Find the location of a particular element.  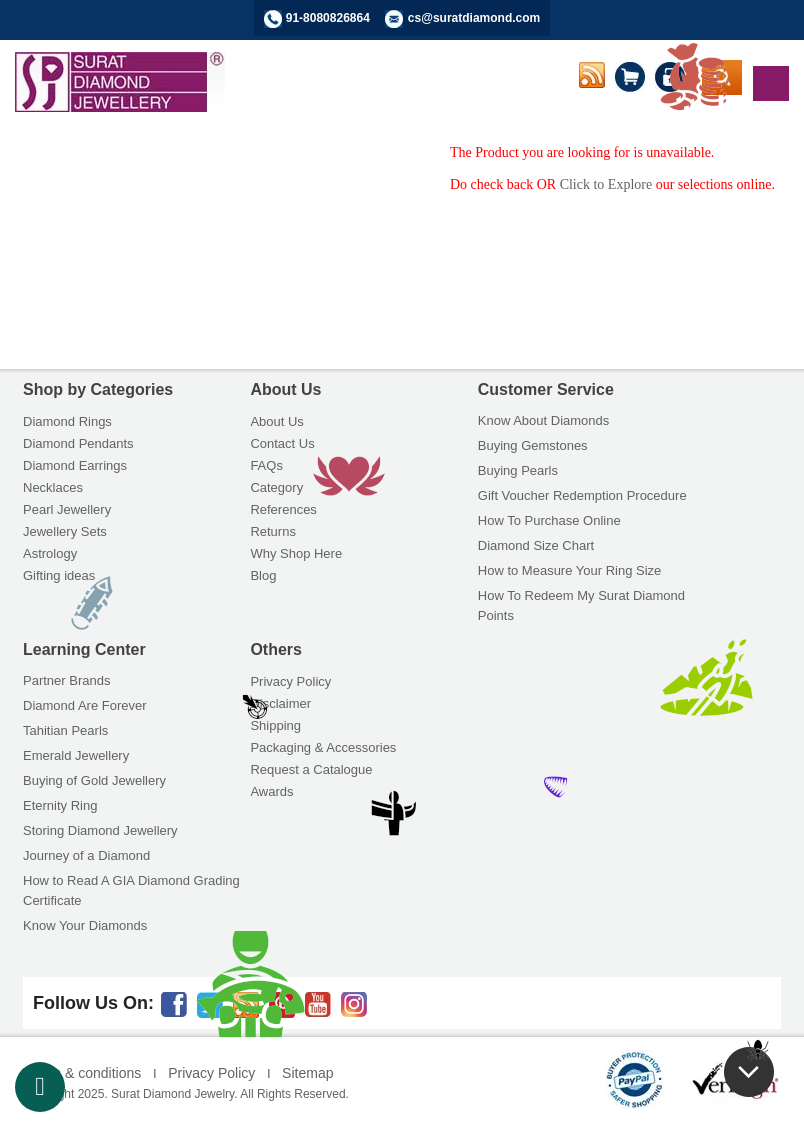

aim or target an objective is located at coordinates (255, 707).